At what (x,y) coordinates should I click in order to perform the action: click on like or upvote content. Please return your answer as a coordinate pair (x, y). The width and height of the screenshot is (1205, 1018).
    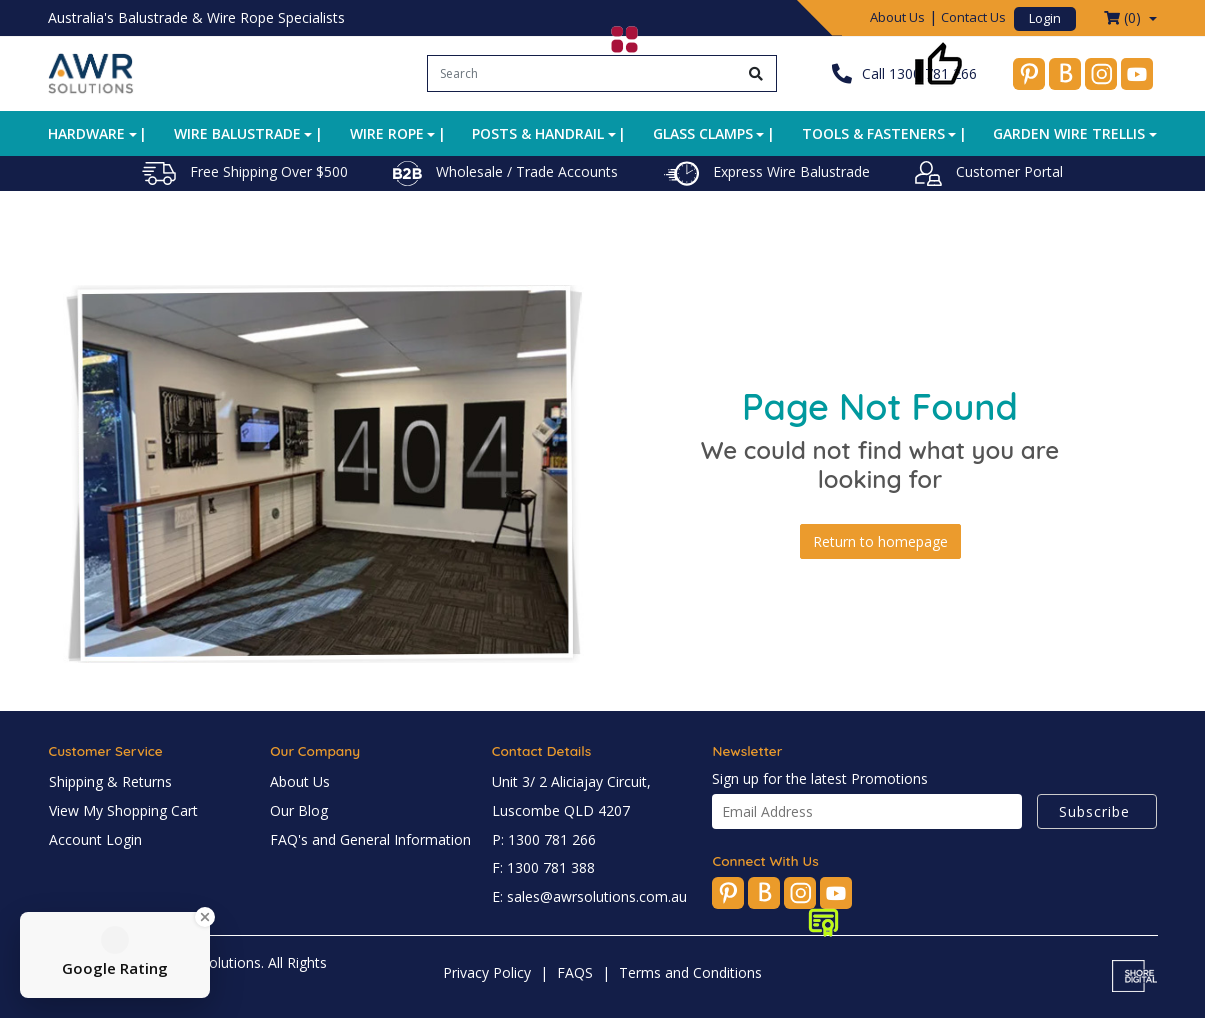
    Looking at the image, I should click on (938, 65).